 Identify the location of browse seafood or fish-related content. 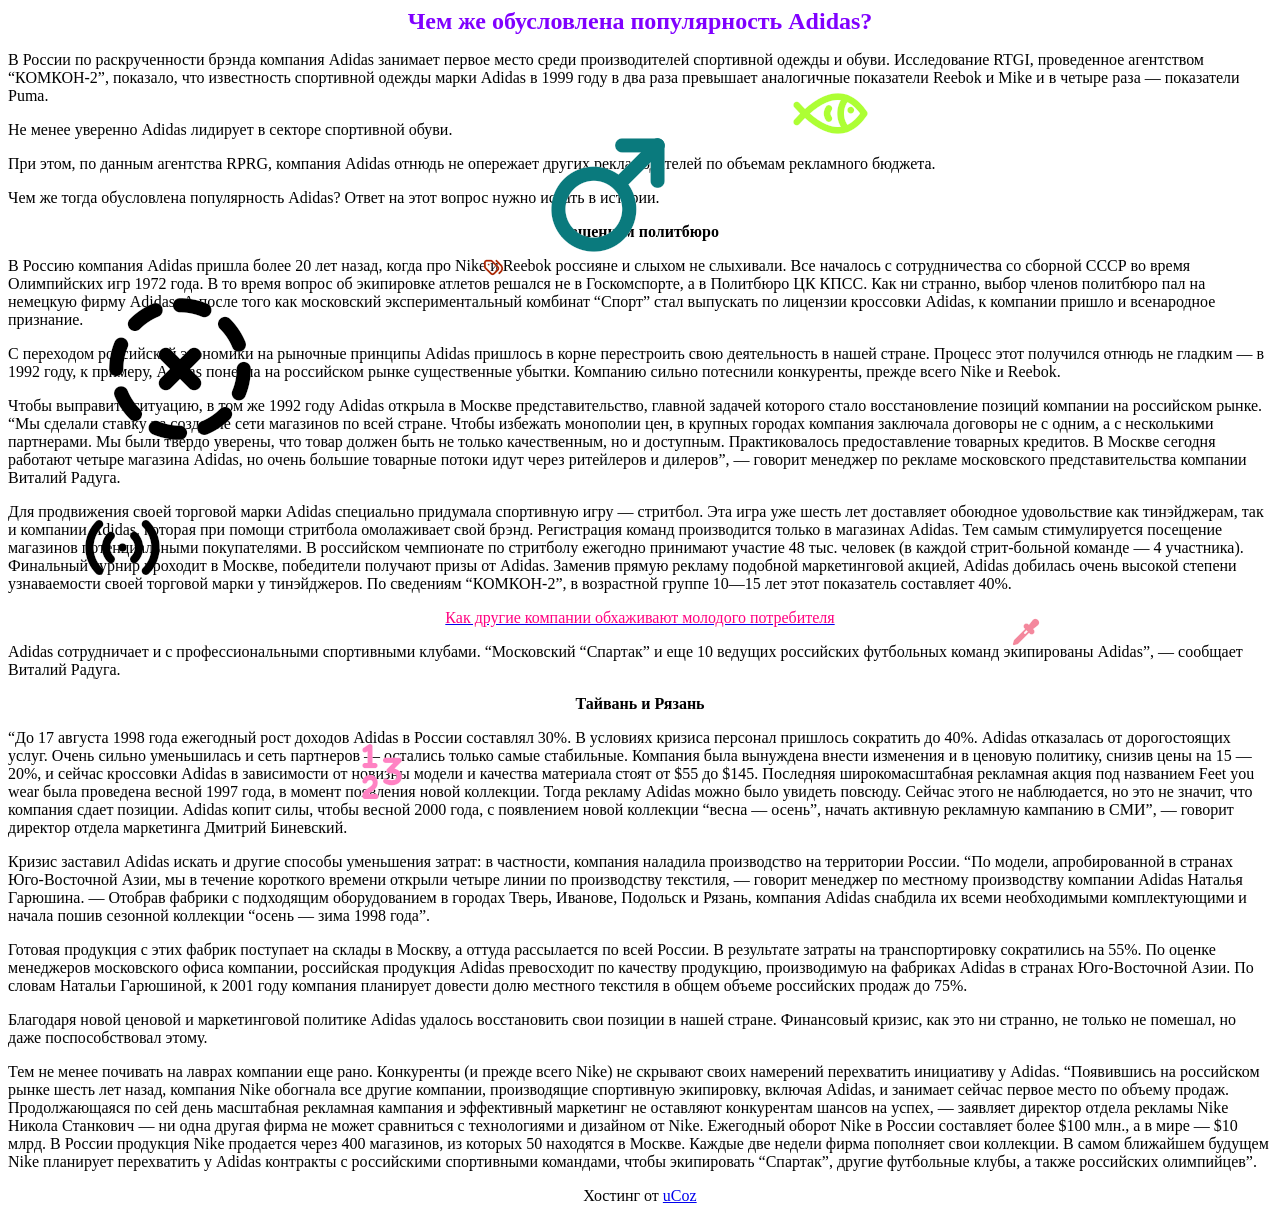
(830, 113).